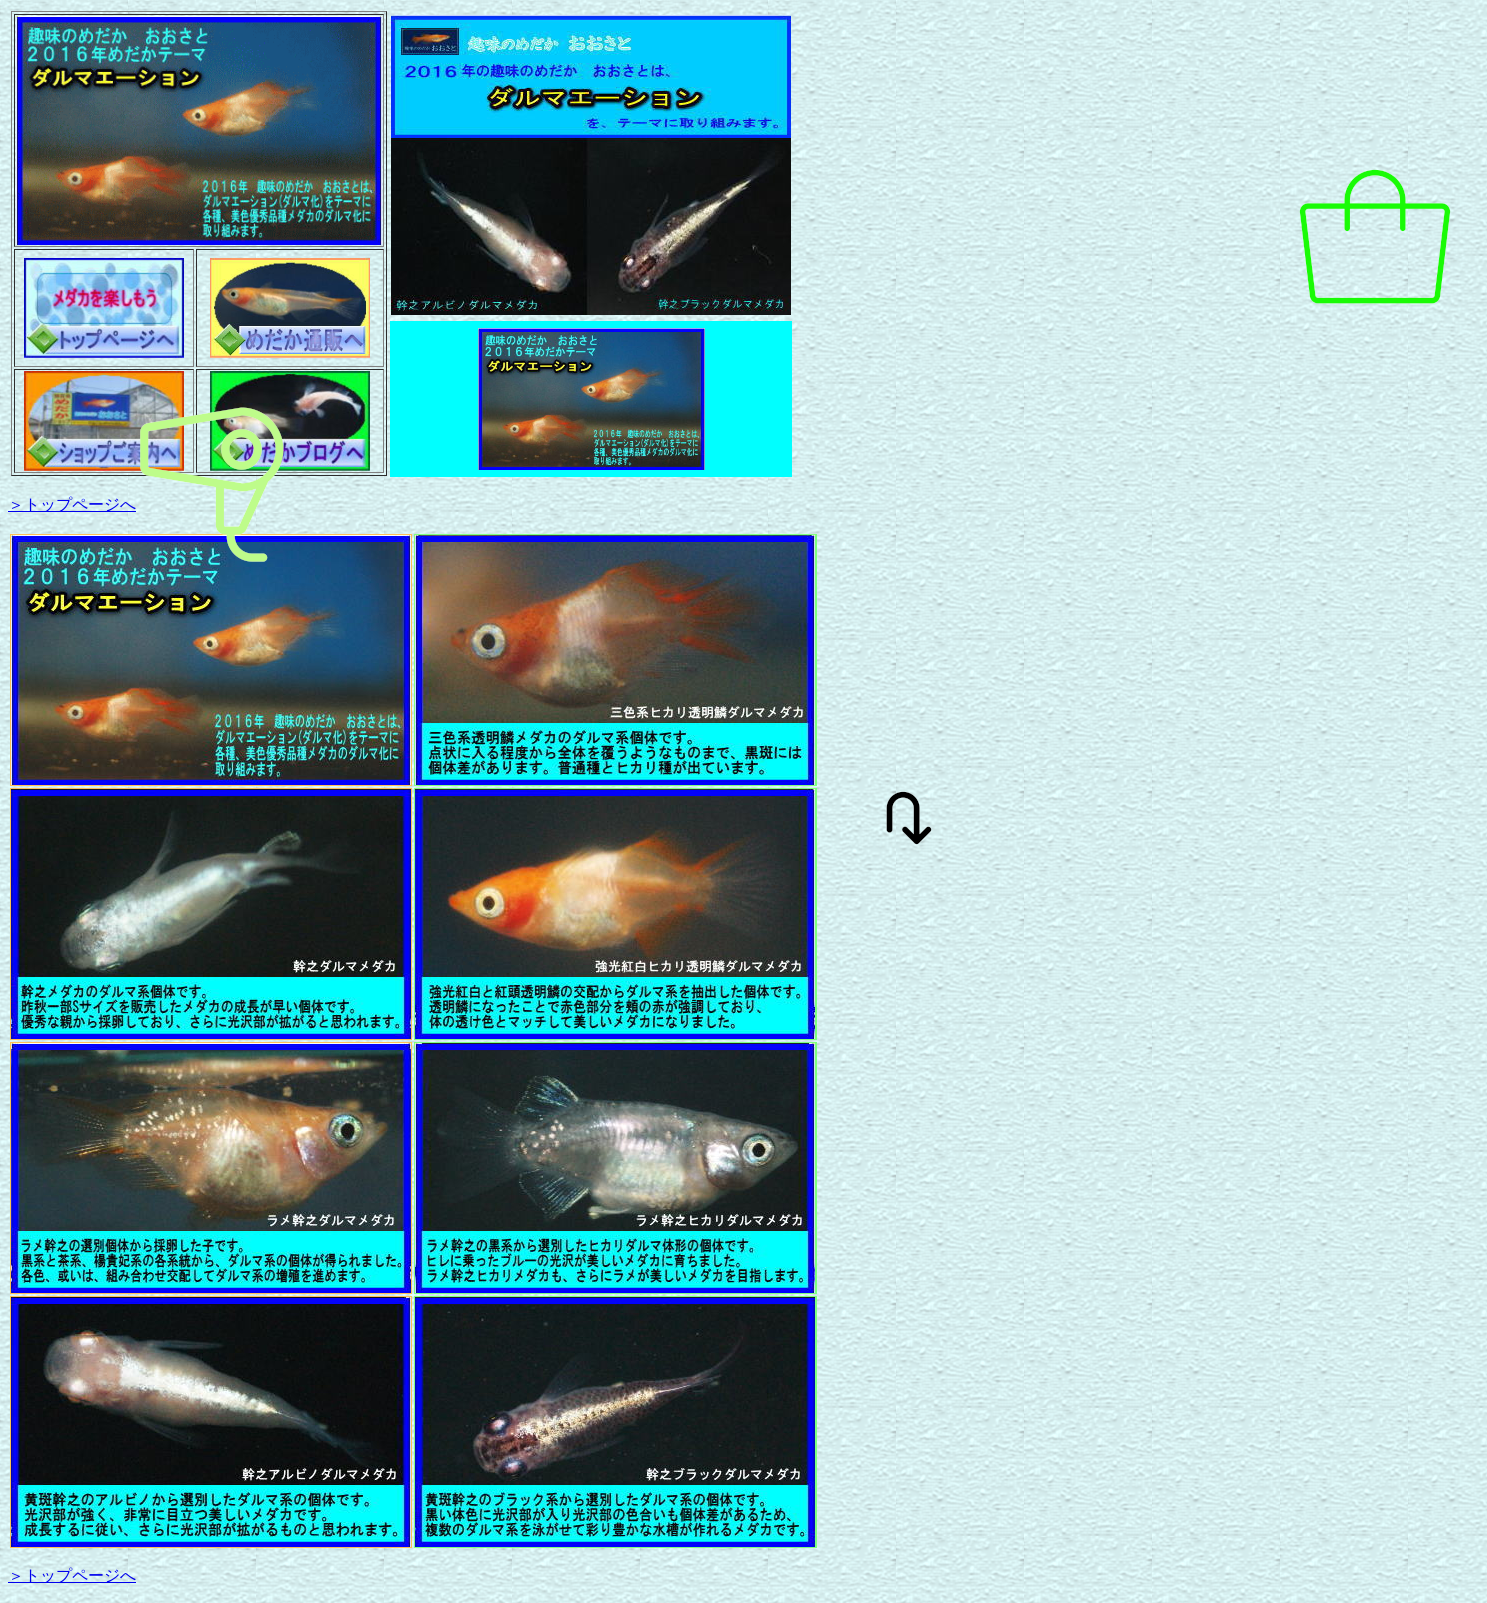  Describe the element at coordinates (1375, 245) in the screenshot. I see `view your shopping bag` at that location.